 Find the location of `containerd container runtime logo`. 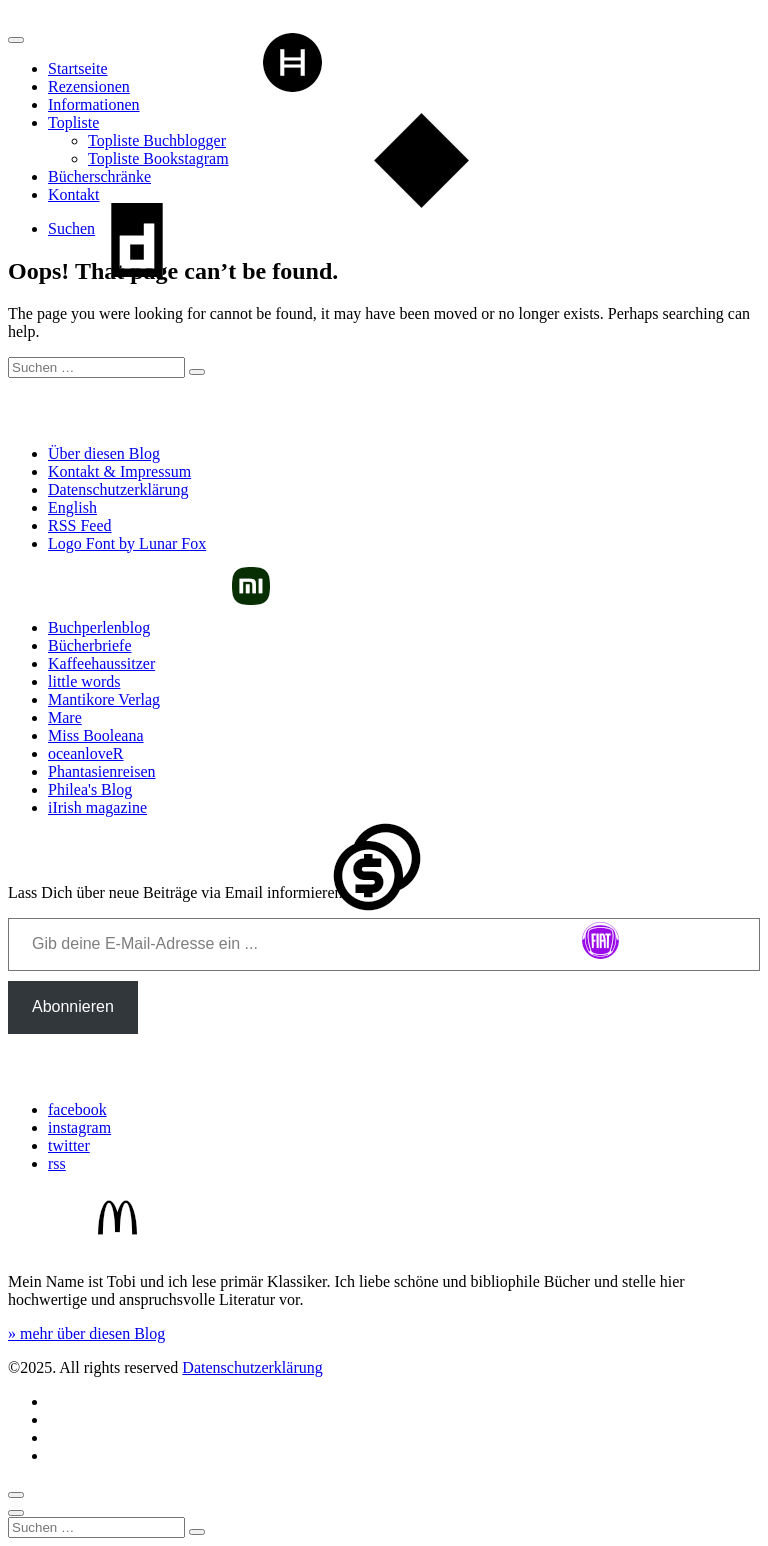

containerd container runtime logo is located at coordinates (137, 240).